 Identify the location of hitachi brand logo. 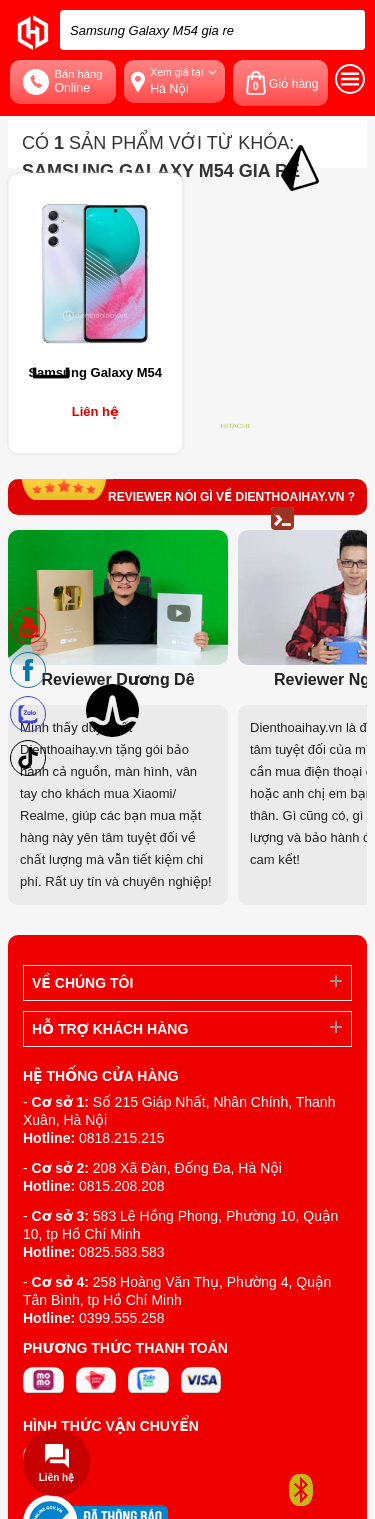
(235, 426).